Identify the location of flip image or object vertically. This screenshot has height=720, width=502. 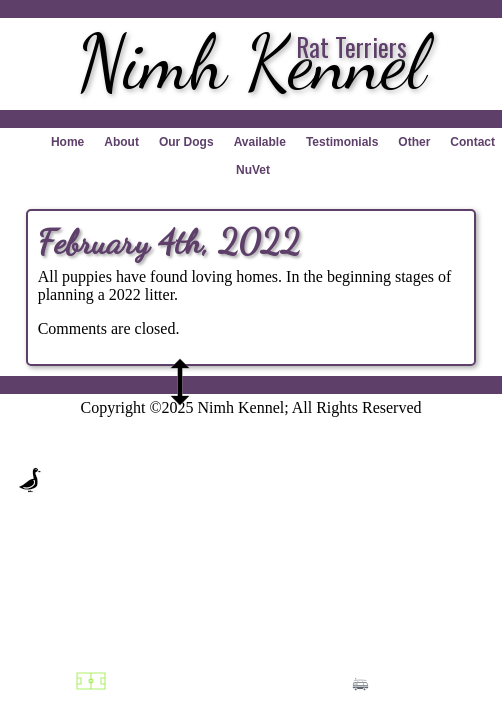
(180, 382).